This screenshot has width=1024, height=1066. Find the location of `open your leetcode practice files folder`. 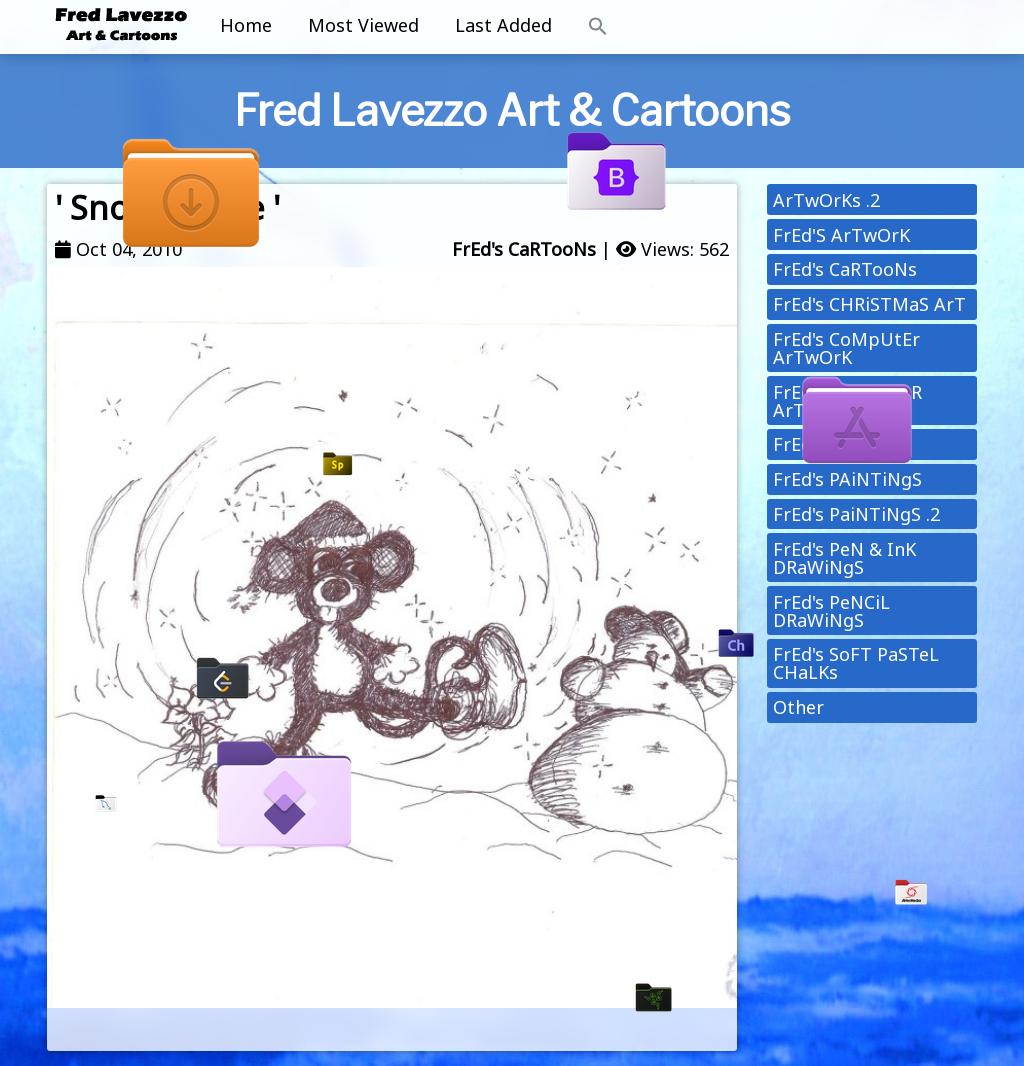

open your leetcode practice files folder is located at coordinates (222, 679).